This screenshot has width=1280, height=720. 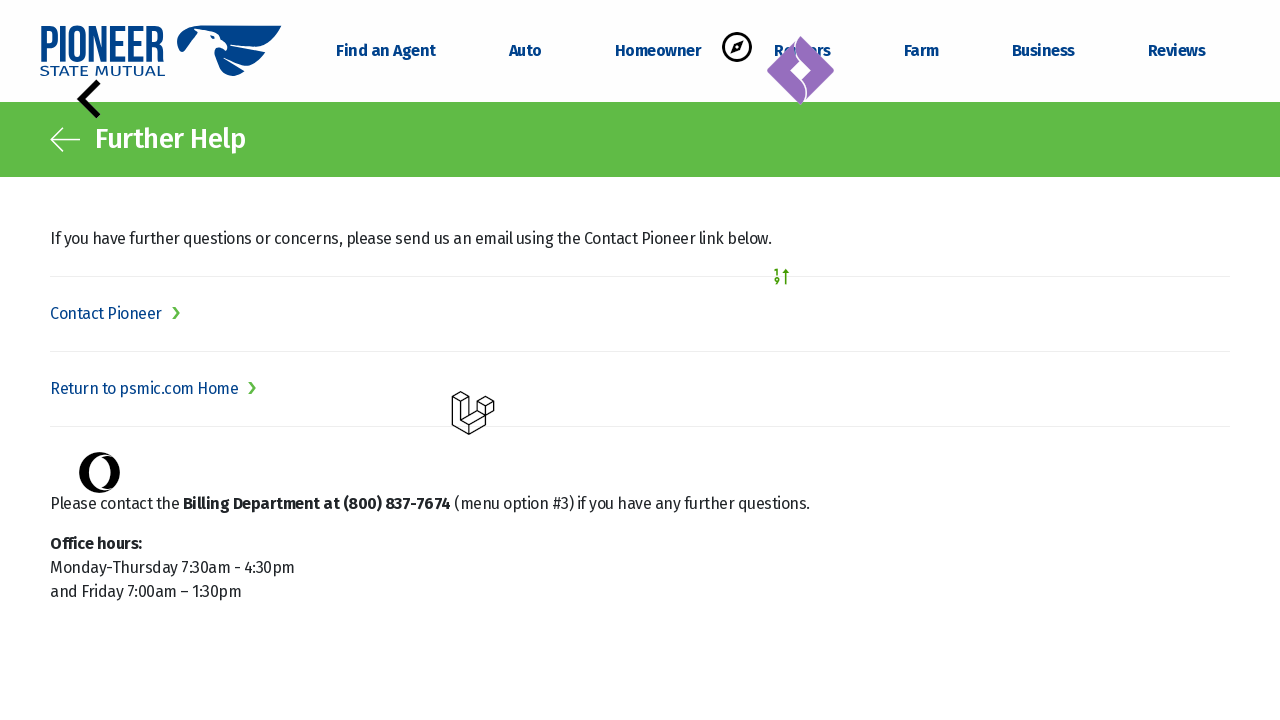 What do you see at coordinates (737, 47) in the screenshot?
I see `open navigation or directions` at bounding box center [737, 47].